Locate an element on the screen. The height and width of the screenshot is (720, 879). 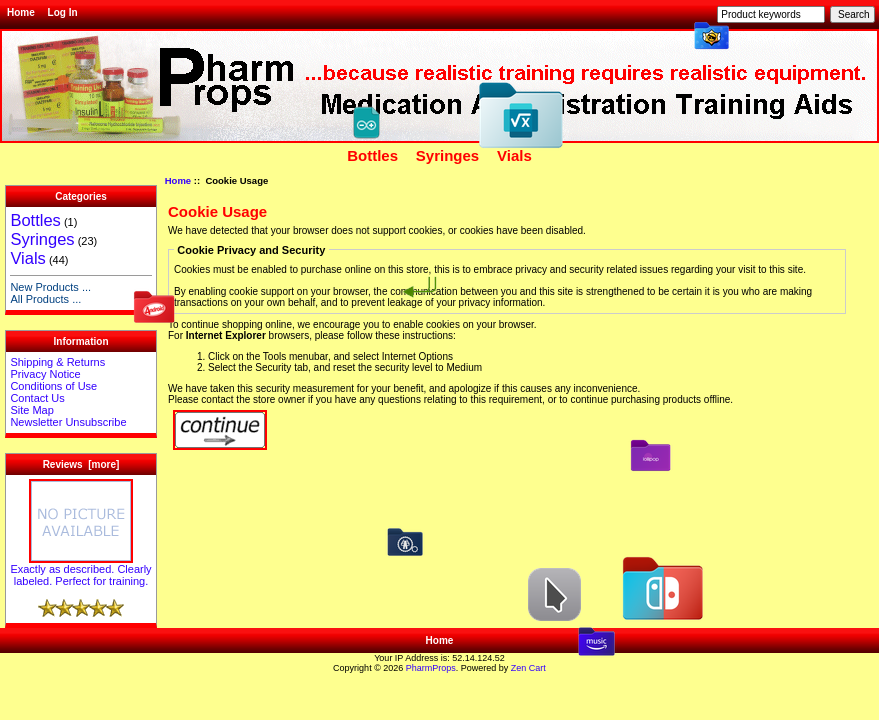
folder containing nintendo switch games or related files is located at coordinates (662, 590).